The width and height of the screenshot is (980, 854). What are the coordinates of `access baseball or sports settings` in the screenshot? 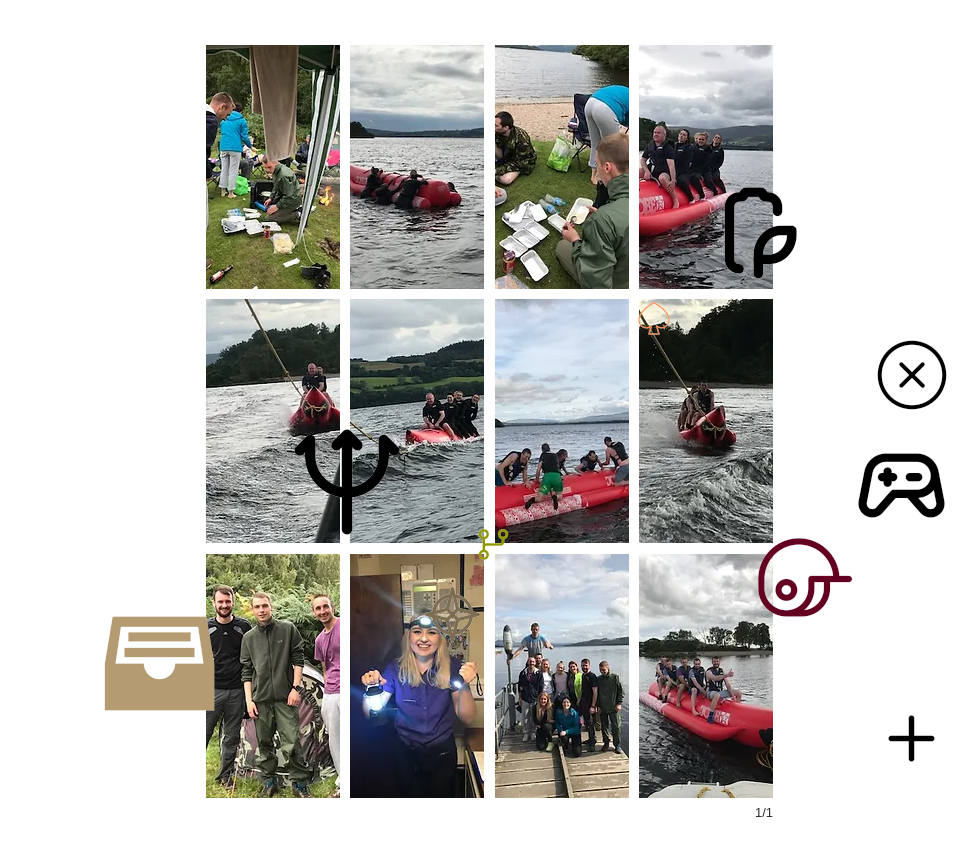 It's located at (802, 579).